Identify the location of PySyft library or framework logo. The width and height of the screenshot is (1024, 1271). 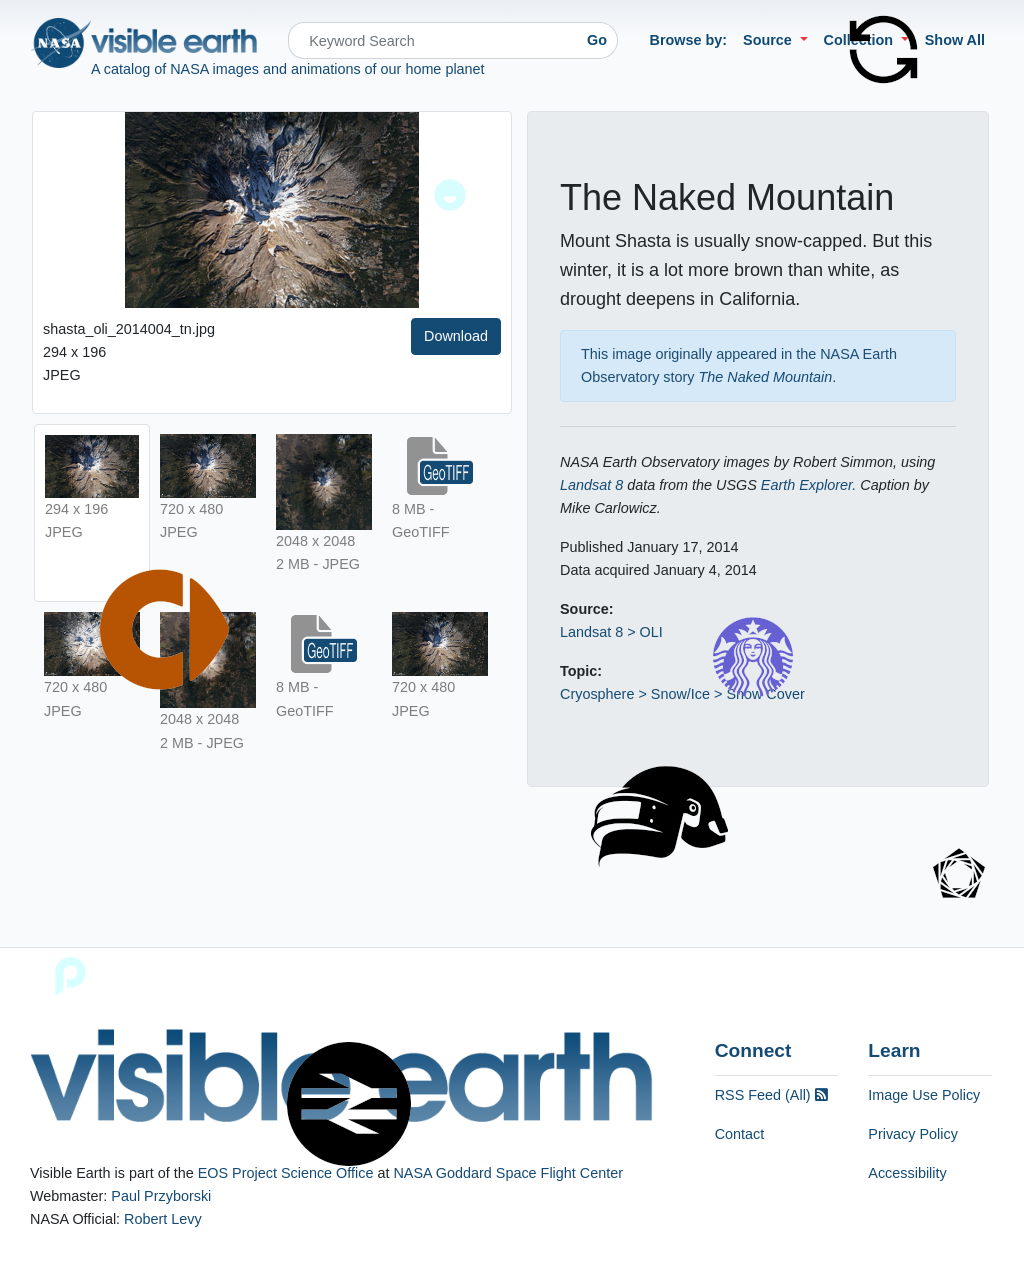
(959, 873).